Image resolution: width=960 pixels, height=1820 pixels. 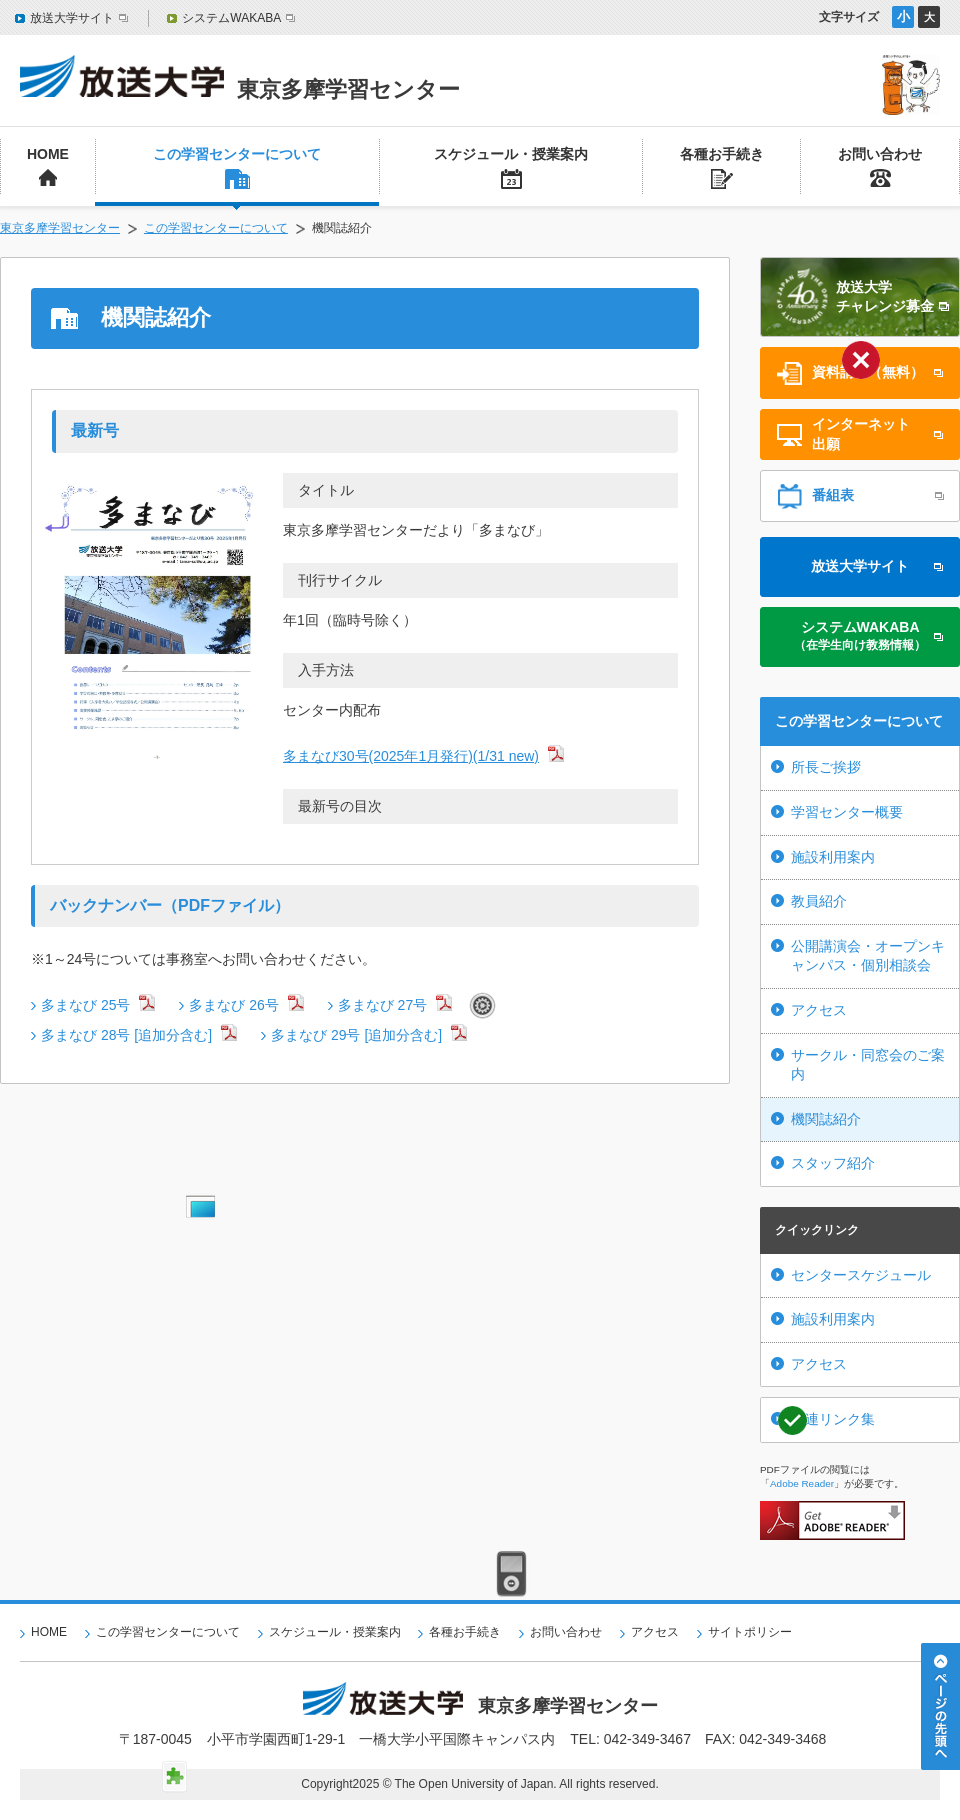 What do you see at coordinates (174, 1776) in the screenshot?
I see `an addon or extension file type` at bounding box center [174, 1776].